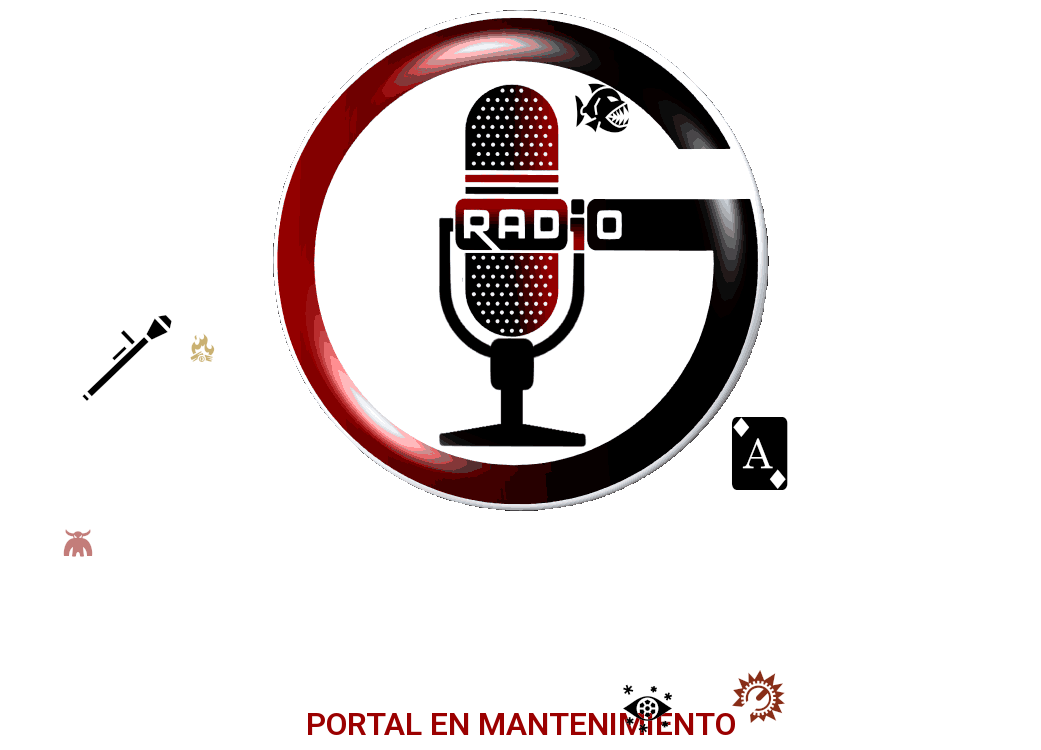 This screenshot has height=750, width=1041. What do you see at coordinates (602, 108) in the screenshot?
I see `indicates a dangerous creature or hazard in a game` at bounding box center [602, 108].